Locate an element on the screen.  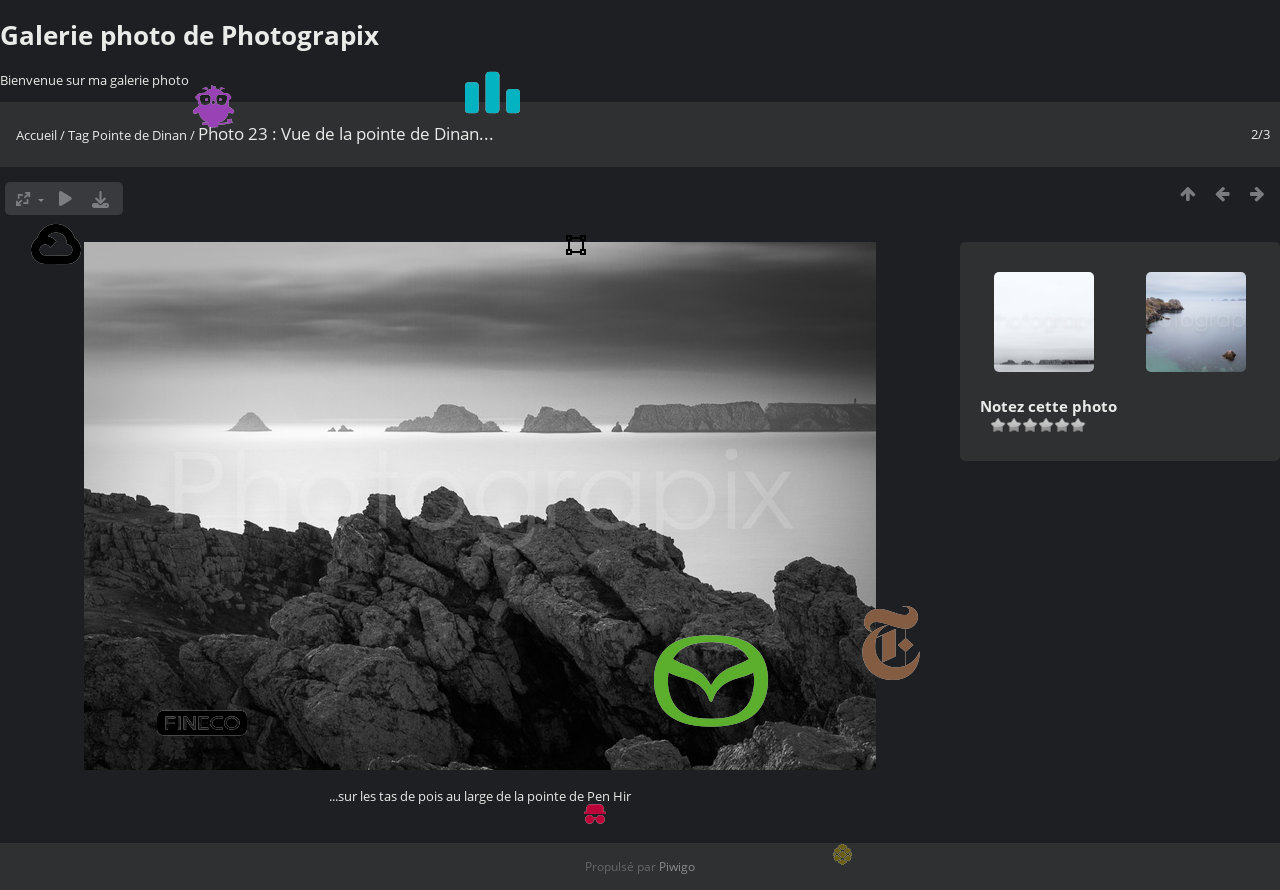
RedwoodJS framework logo is located at coordinates (842, 854).